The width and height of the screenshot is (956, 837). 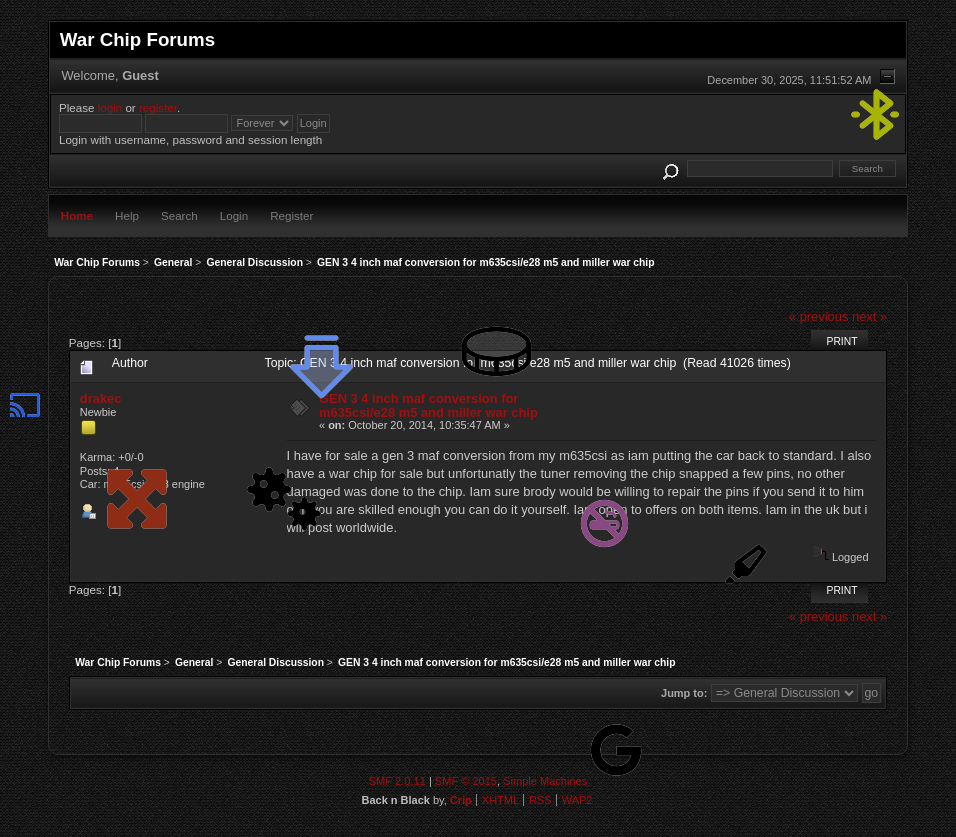 I want to click on sign in with Google, so click(x=616, y=750).